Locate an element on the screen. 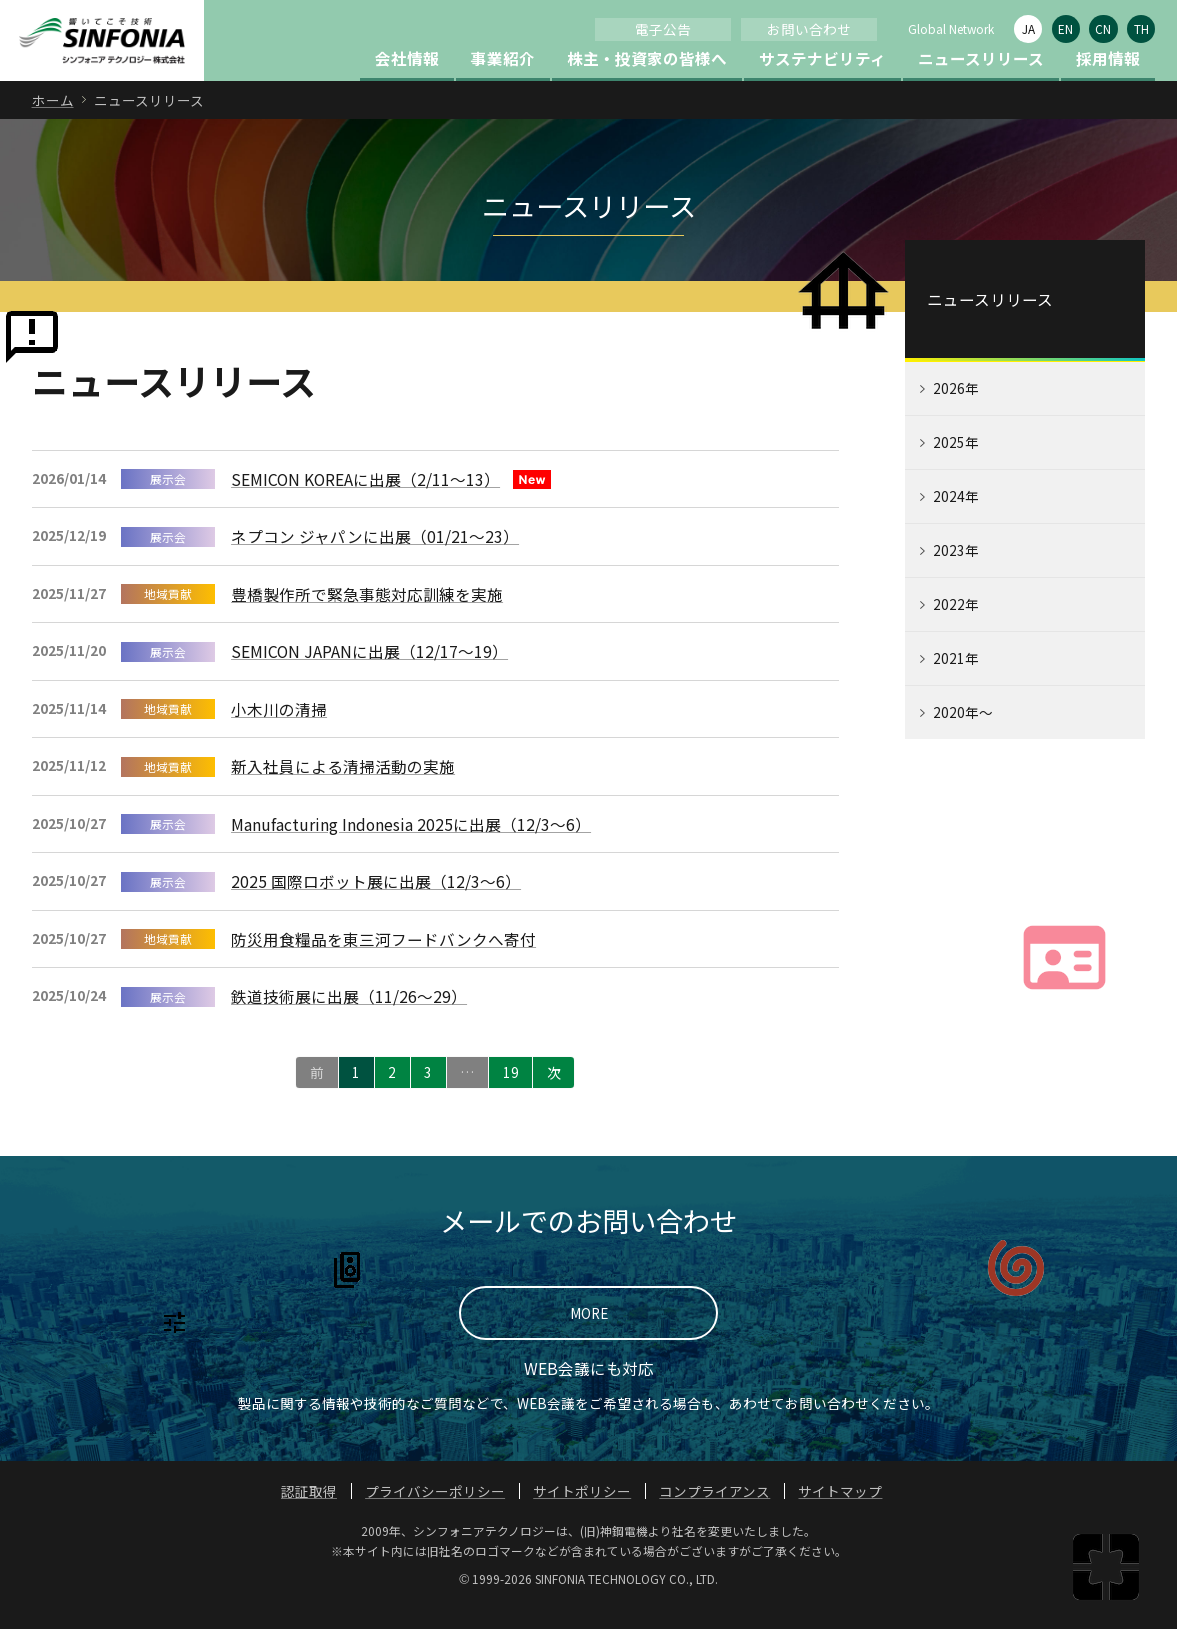 The width and height of the screenshot is (1177, 1629). access pages or documents is located at coordinates (1106, 1567).